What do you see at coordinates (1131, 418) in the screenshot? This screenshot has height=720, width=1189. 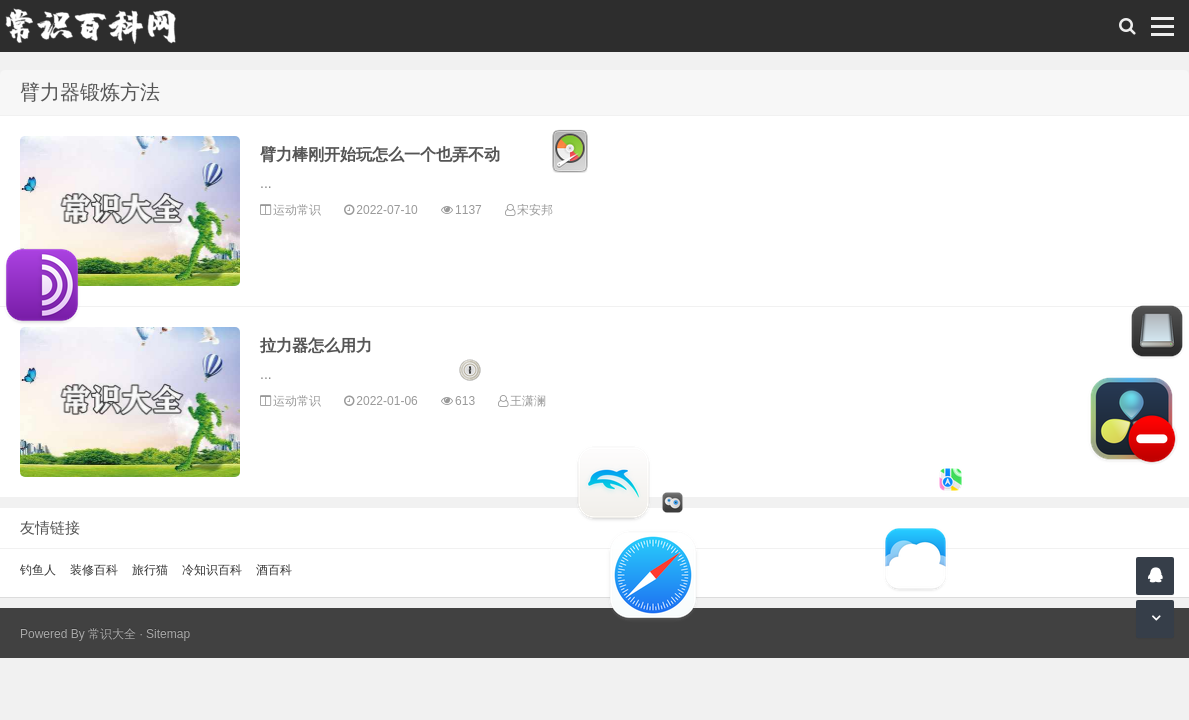 I see `uninstall DaVinci Resolve application` at bounding box center [1131, 418].